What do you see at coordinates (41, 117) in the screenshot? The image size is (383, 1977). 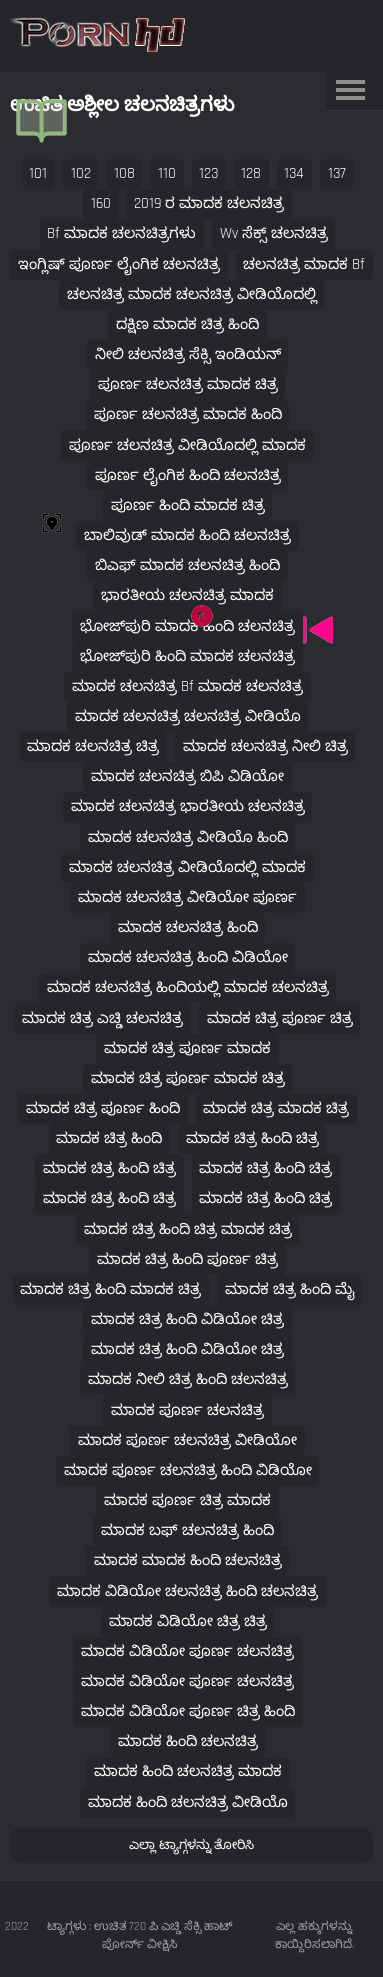 I see `open reading mode or e-book viewer` at bounding box center [41, 117].